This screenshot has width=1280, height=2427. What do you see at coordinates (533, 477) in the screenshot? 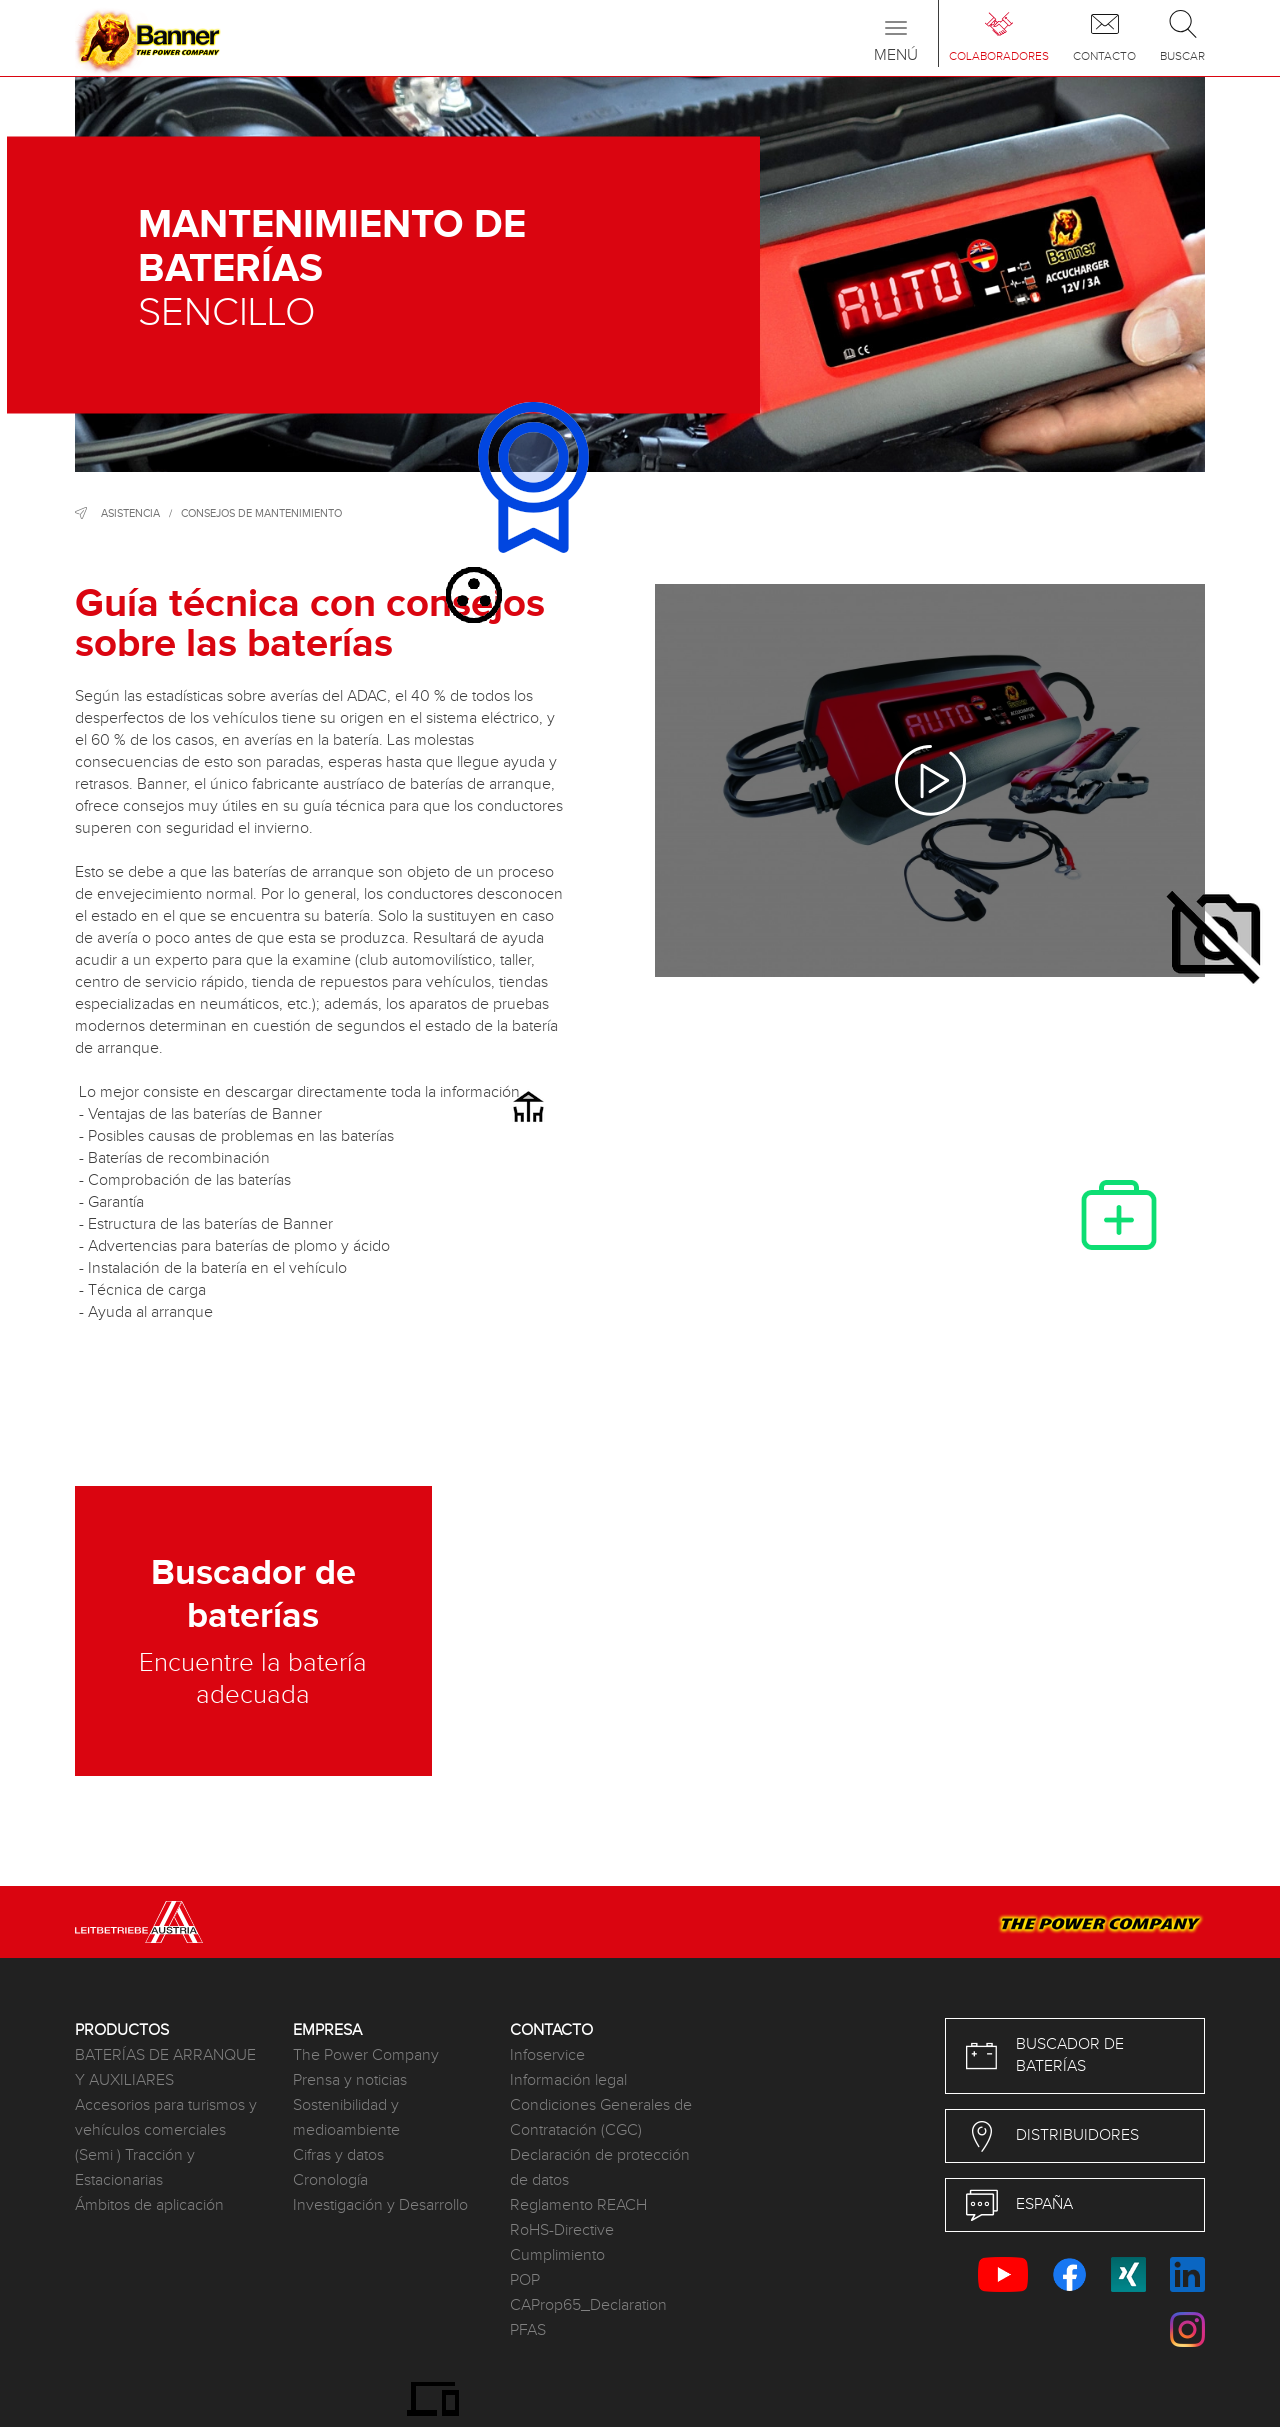
I see `view achievements or awards` at bounding box center [533, 477].